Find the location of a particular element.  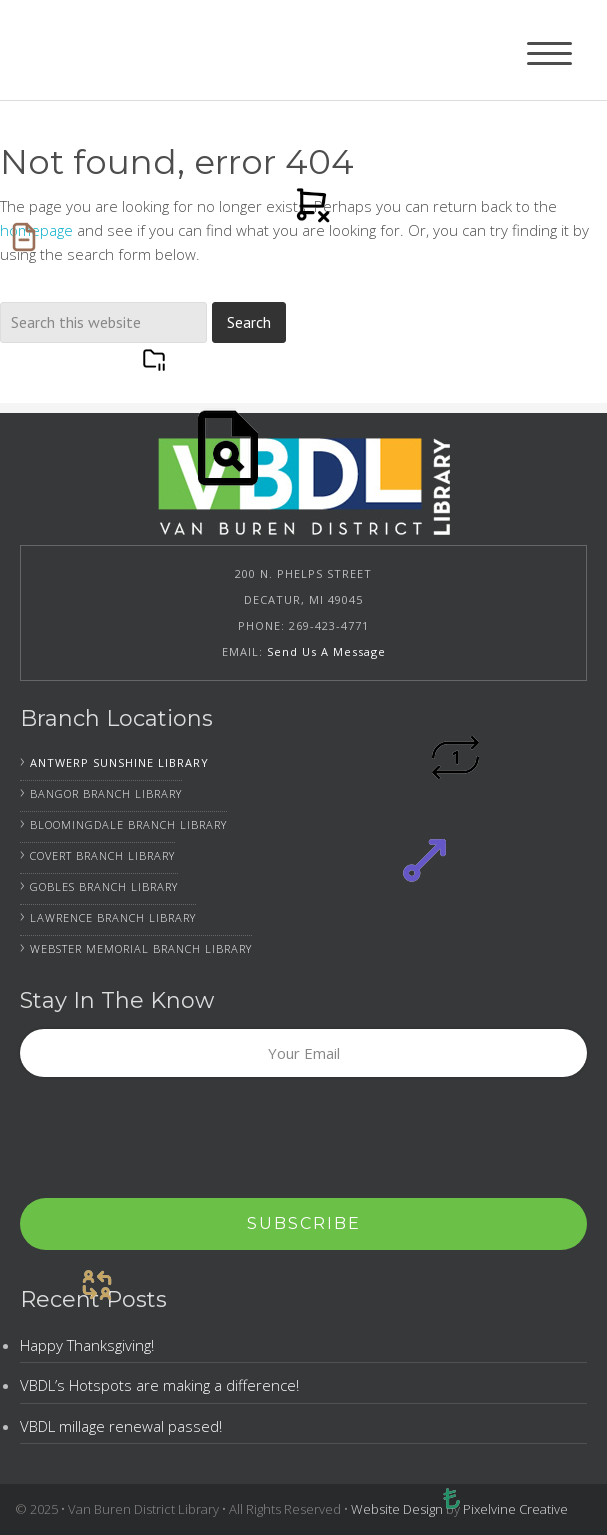

check document for plagiarism is located at coordinates (228, 448).